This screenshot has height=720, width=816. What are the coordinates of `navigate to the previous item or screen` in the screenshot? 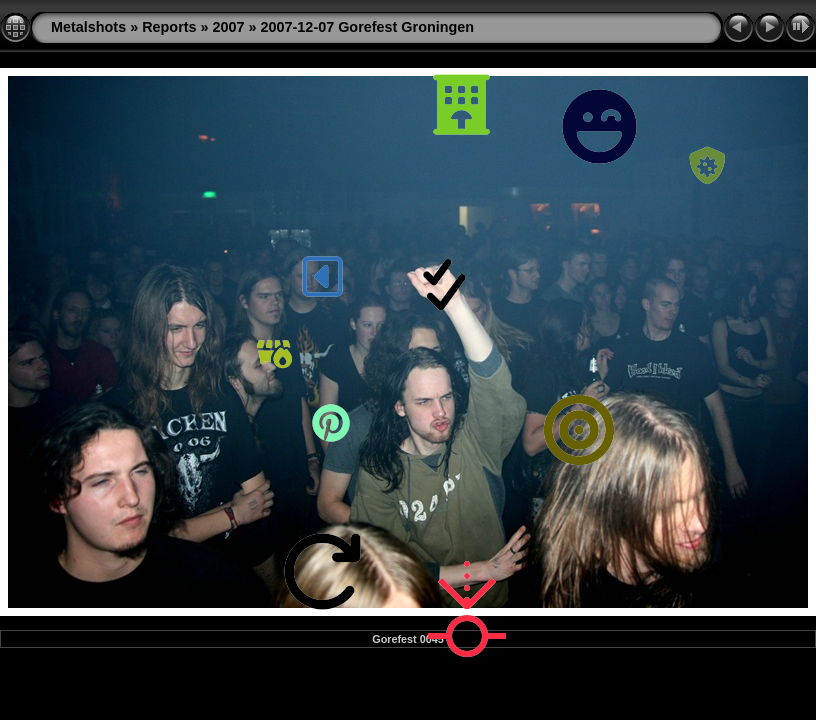 It's located at (322, 276).